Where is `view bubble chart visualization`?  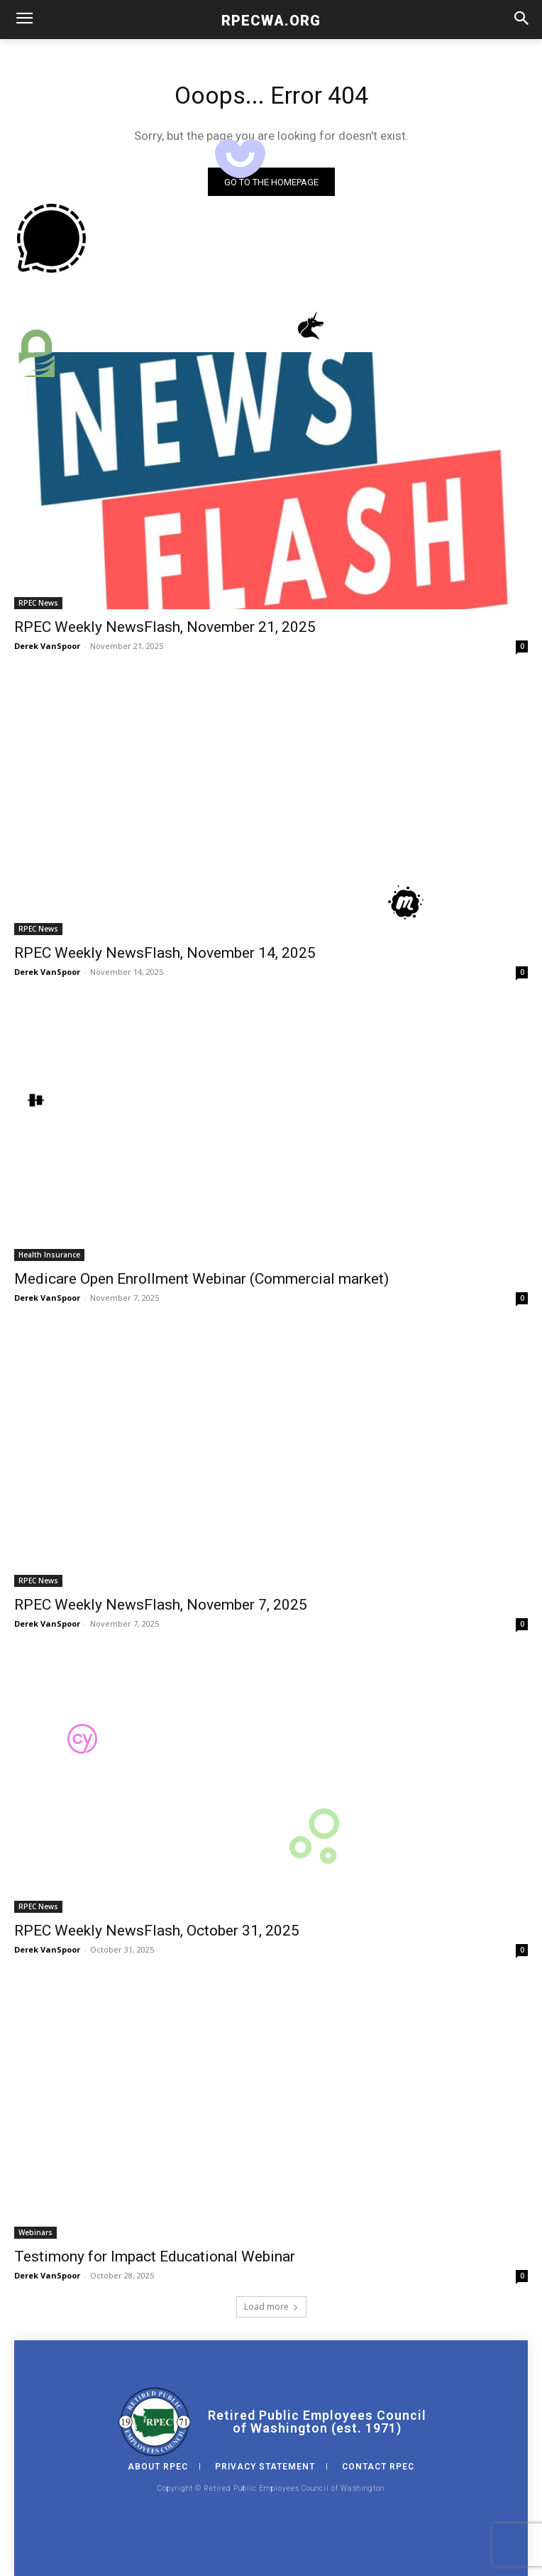
view bubble chart visualization is located at coordinates (317, 1836).